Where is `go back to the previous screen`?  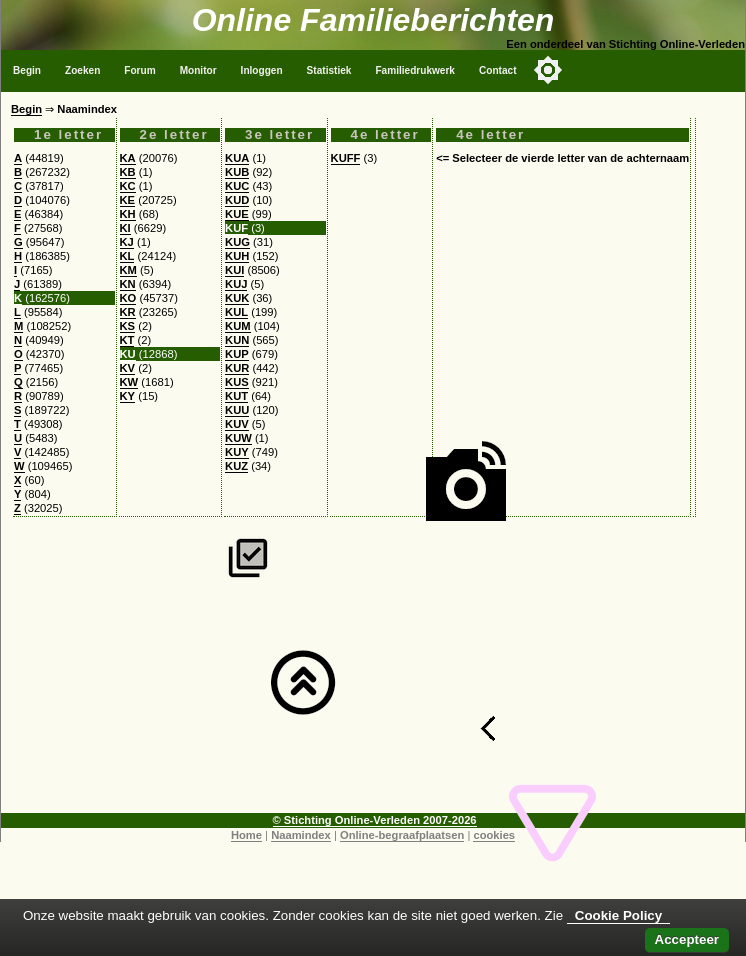 go back to the previous screen is located at coordinates (488, 728).